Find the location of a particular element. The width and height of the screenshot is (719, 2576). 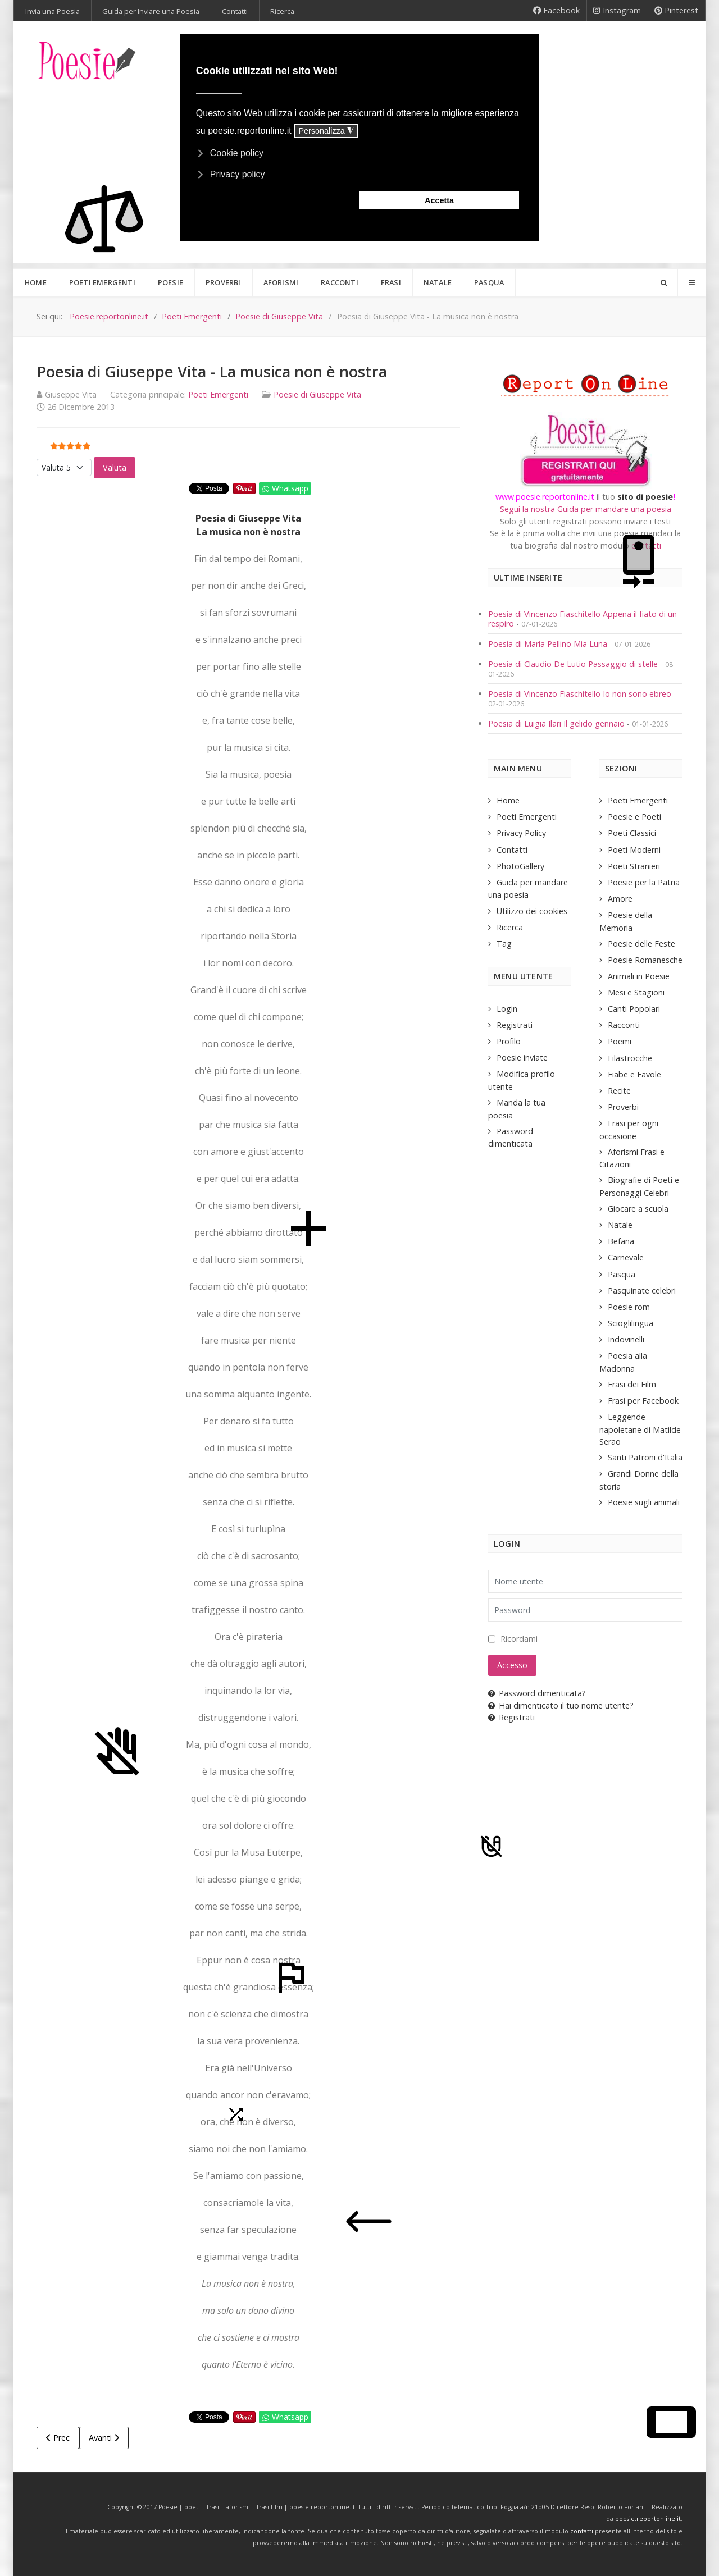

switch to rear camera is located at coordinates (639, 561).